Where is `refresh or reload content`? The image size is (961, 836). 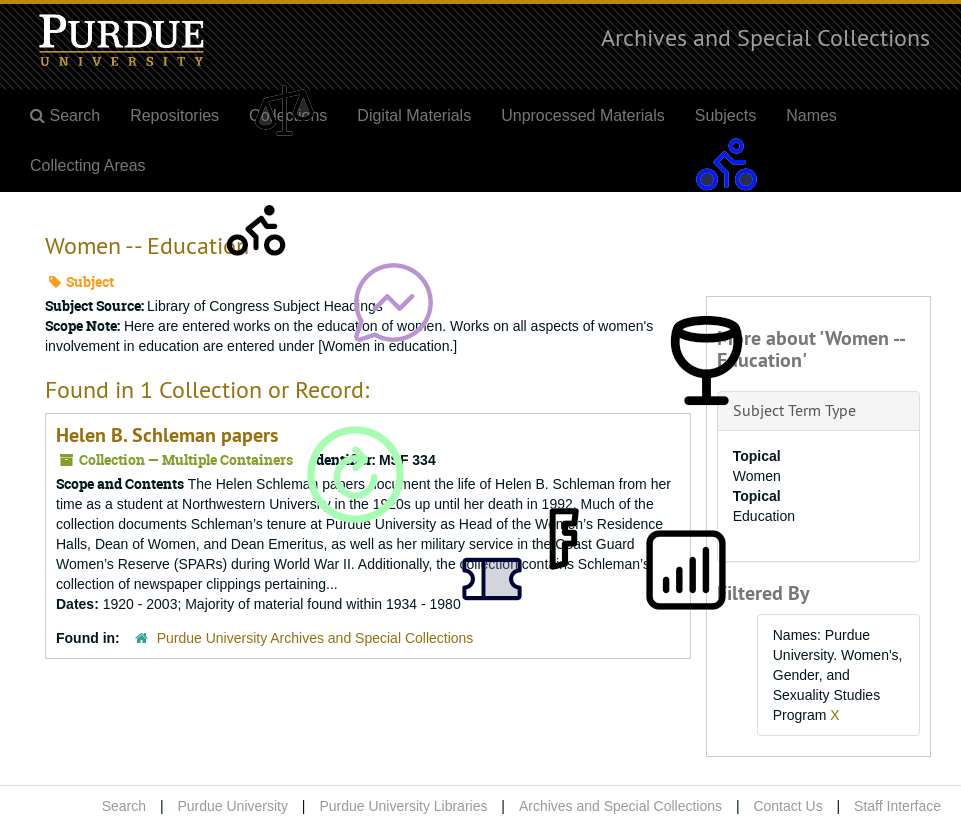 refresh or reload content is located at coordinates (355, 474).